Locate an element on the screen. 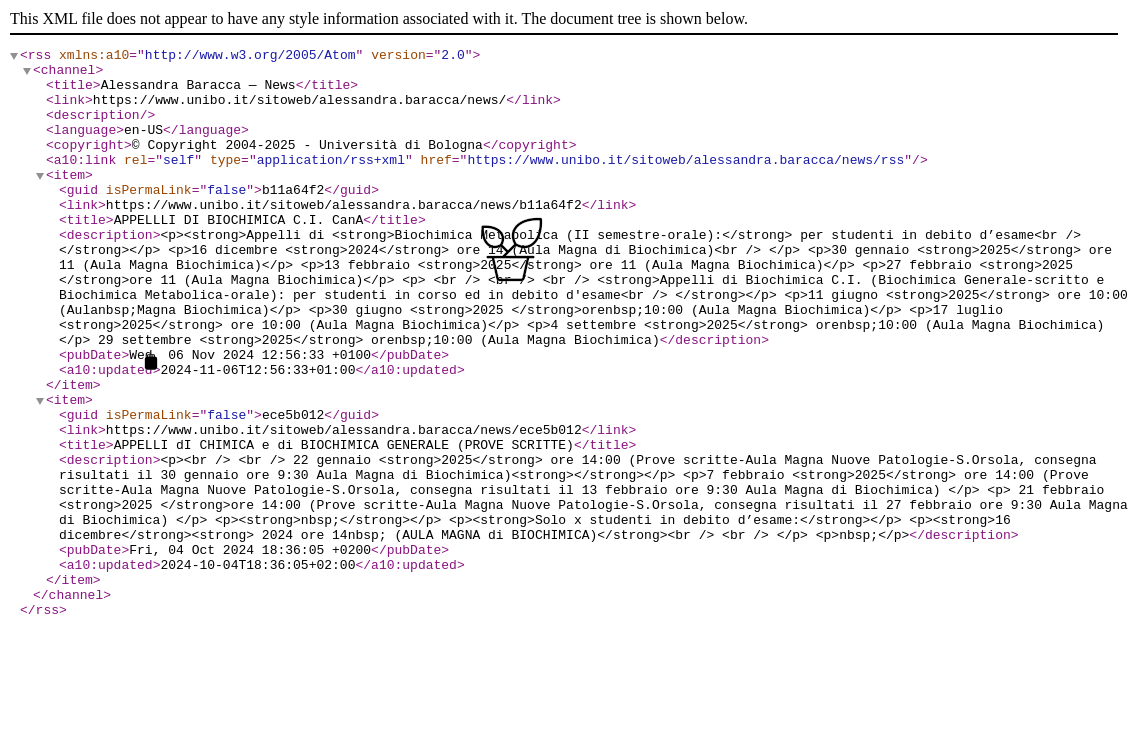  store or save items in a container is located at coordinates (151, 362).